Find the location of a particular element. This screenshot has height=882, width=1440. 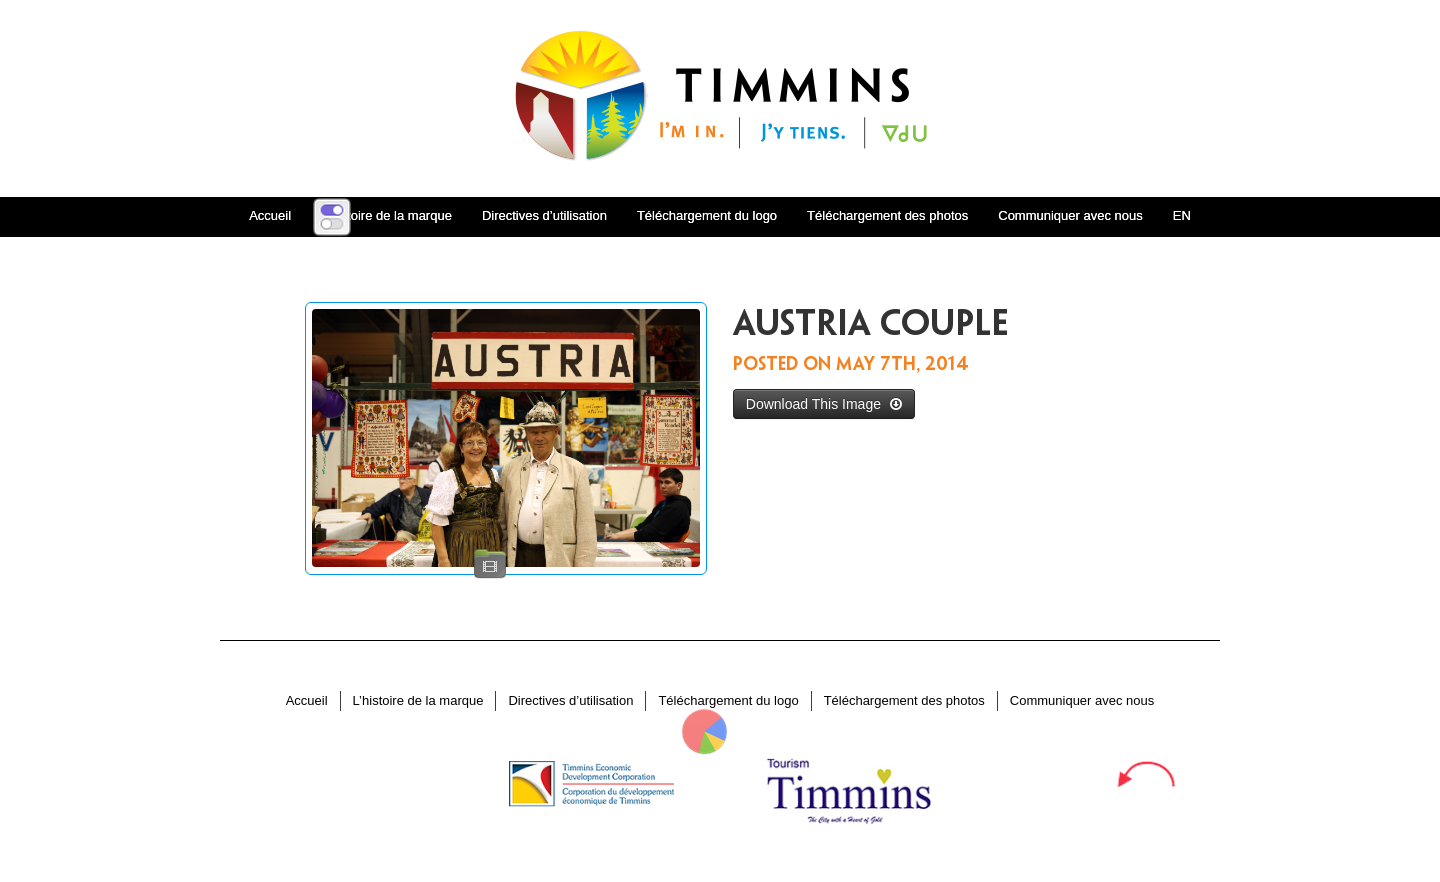

open disk usage analyzer is located at coordinates (704, 731).